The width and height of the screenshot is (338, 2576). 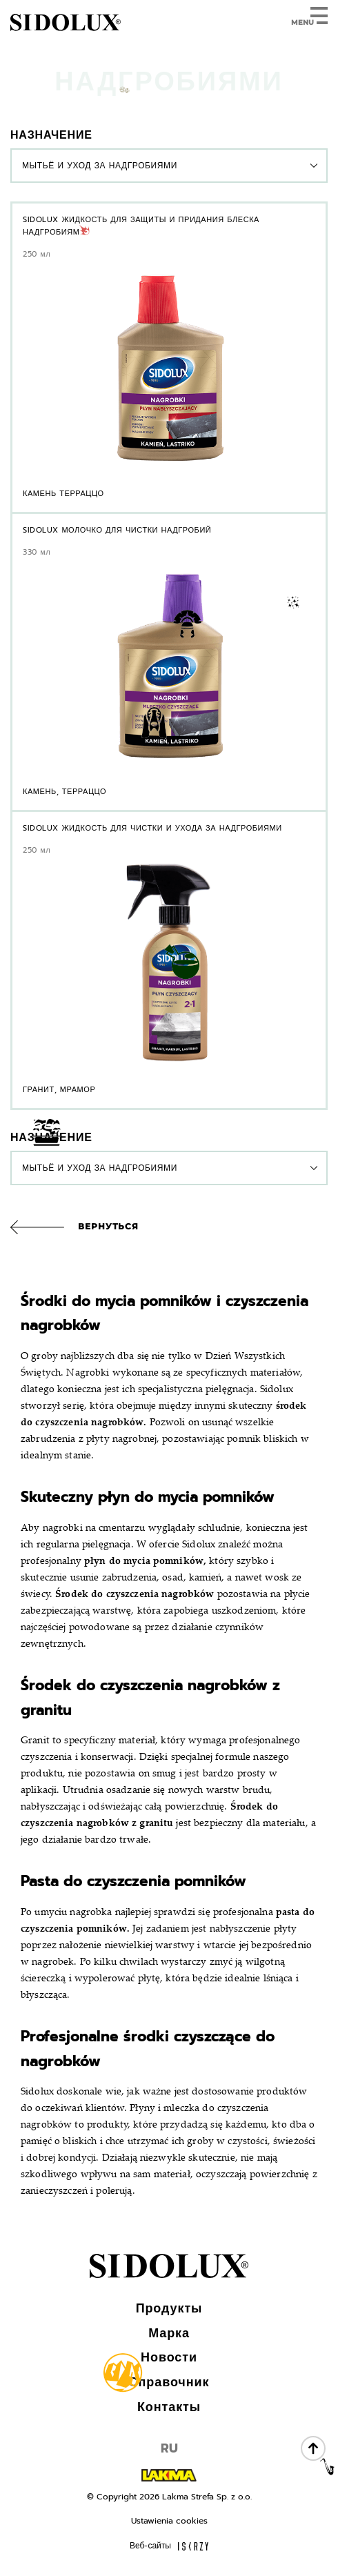 What do you see at coordinates (123, 2372) in the screenshot?
I see `indicates arctic or cold climate game environment` at bounding box center [123, 2372].